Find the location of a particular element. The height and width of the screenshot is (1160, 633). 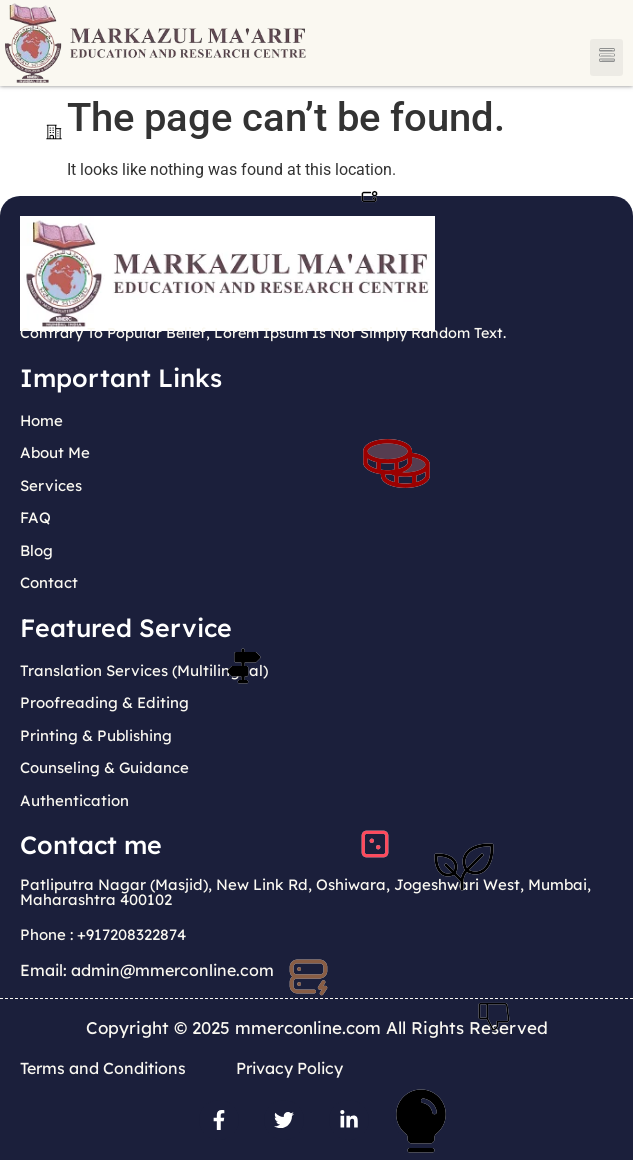

access phone camera settings is located at coordinates (369, 196).